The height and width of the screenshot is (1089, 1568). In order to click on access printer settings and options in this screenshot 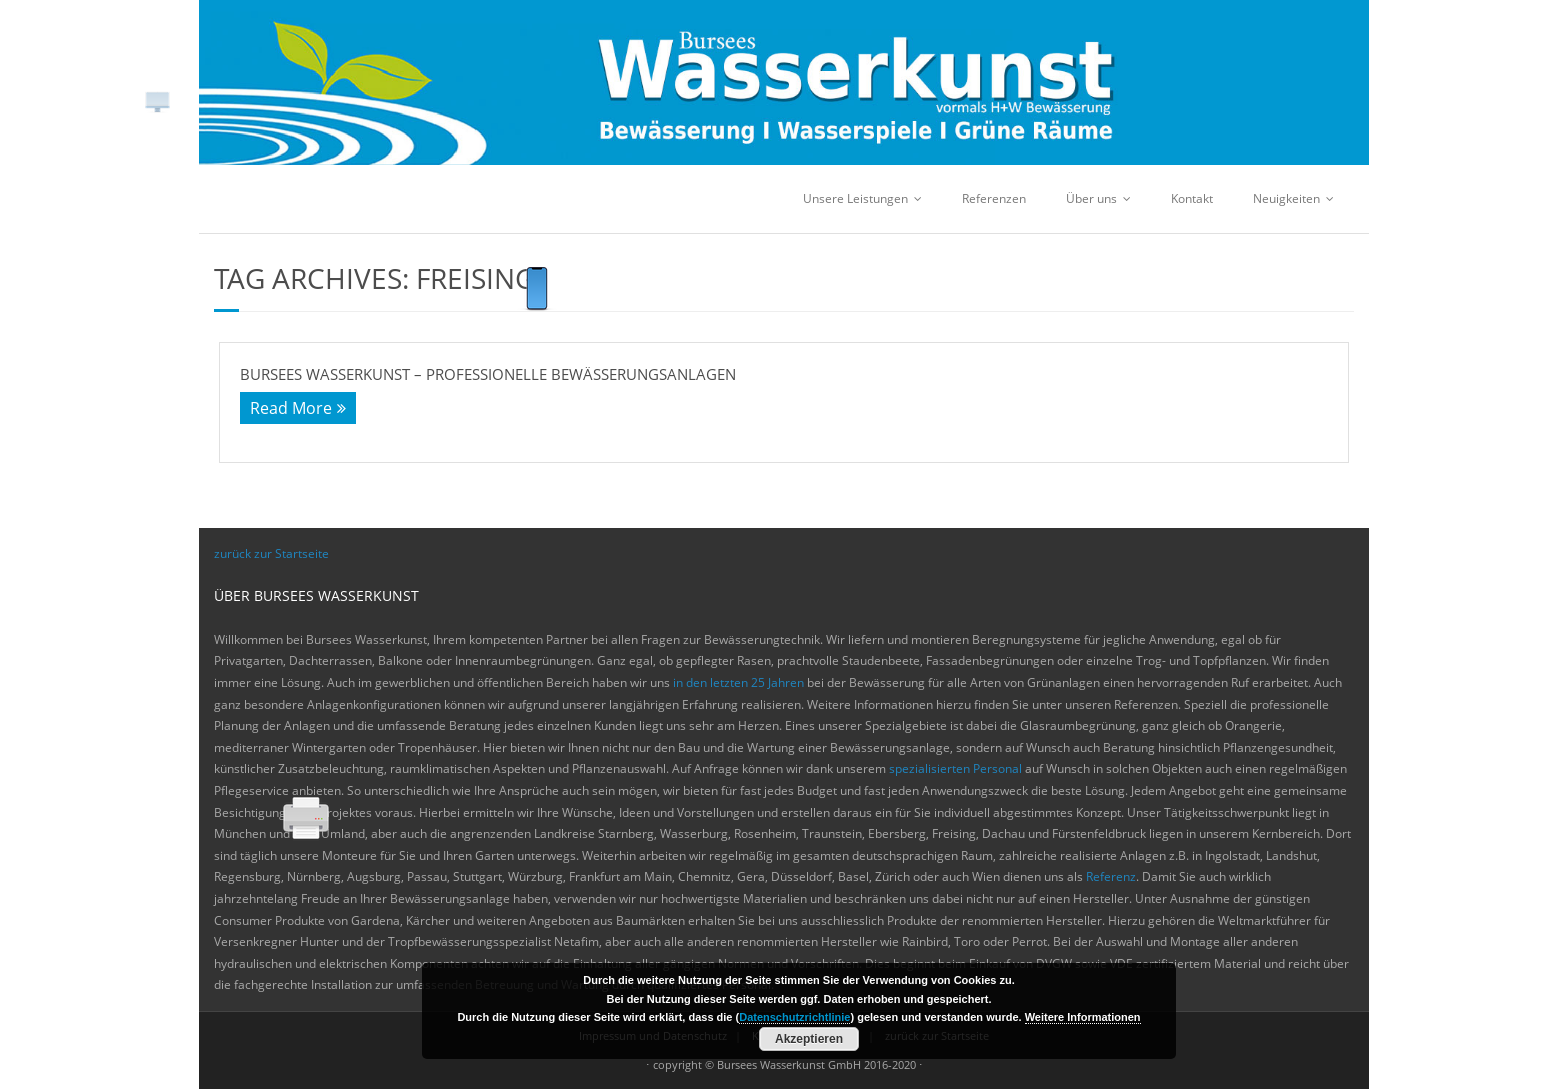, I will do `click(306, 818)`.